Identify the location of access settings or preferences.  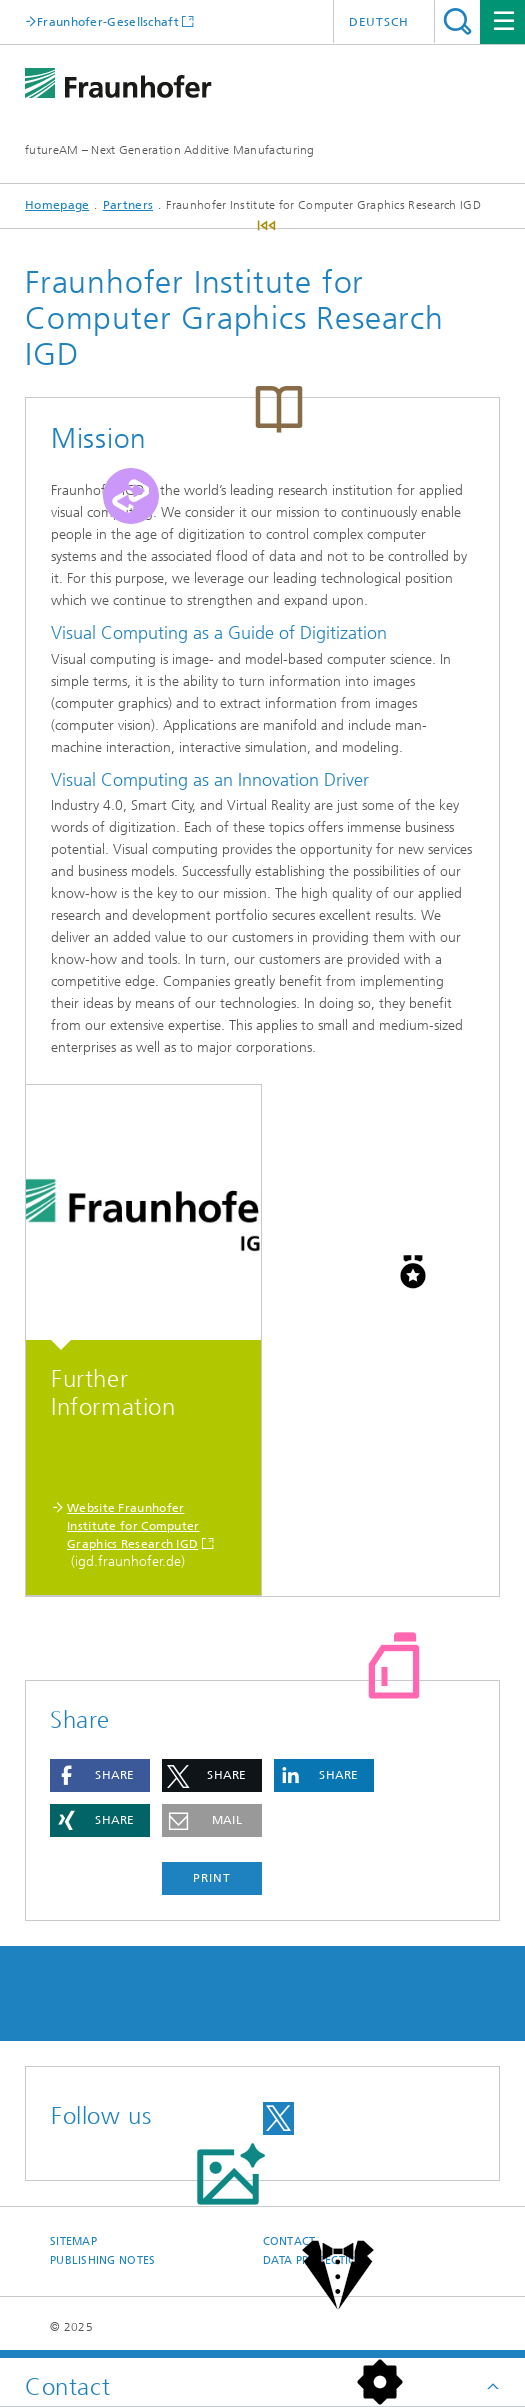
(380, 2382).